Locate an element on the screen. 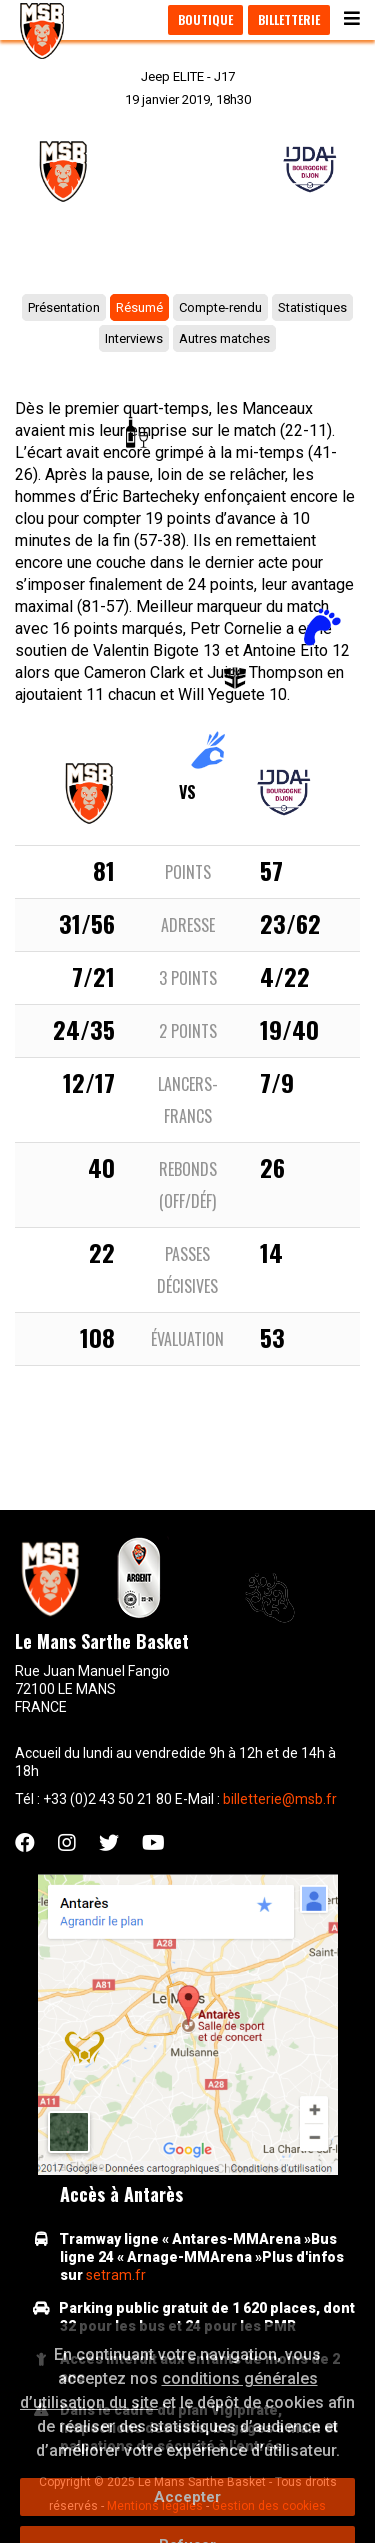  view jewelry or accessories inventory is located at coordinates (84, 2047).